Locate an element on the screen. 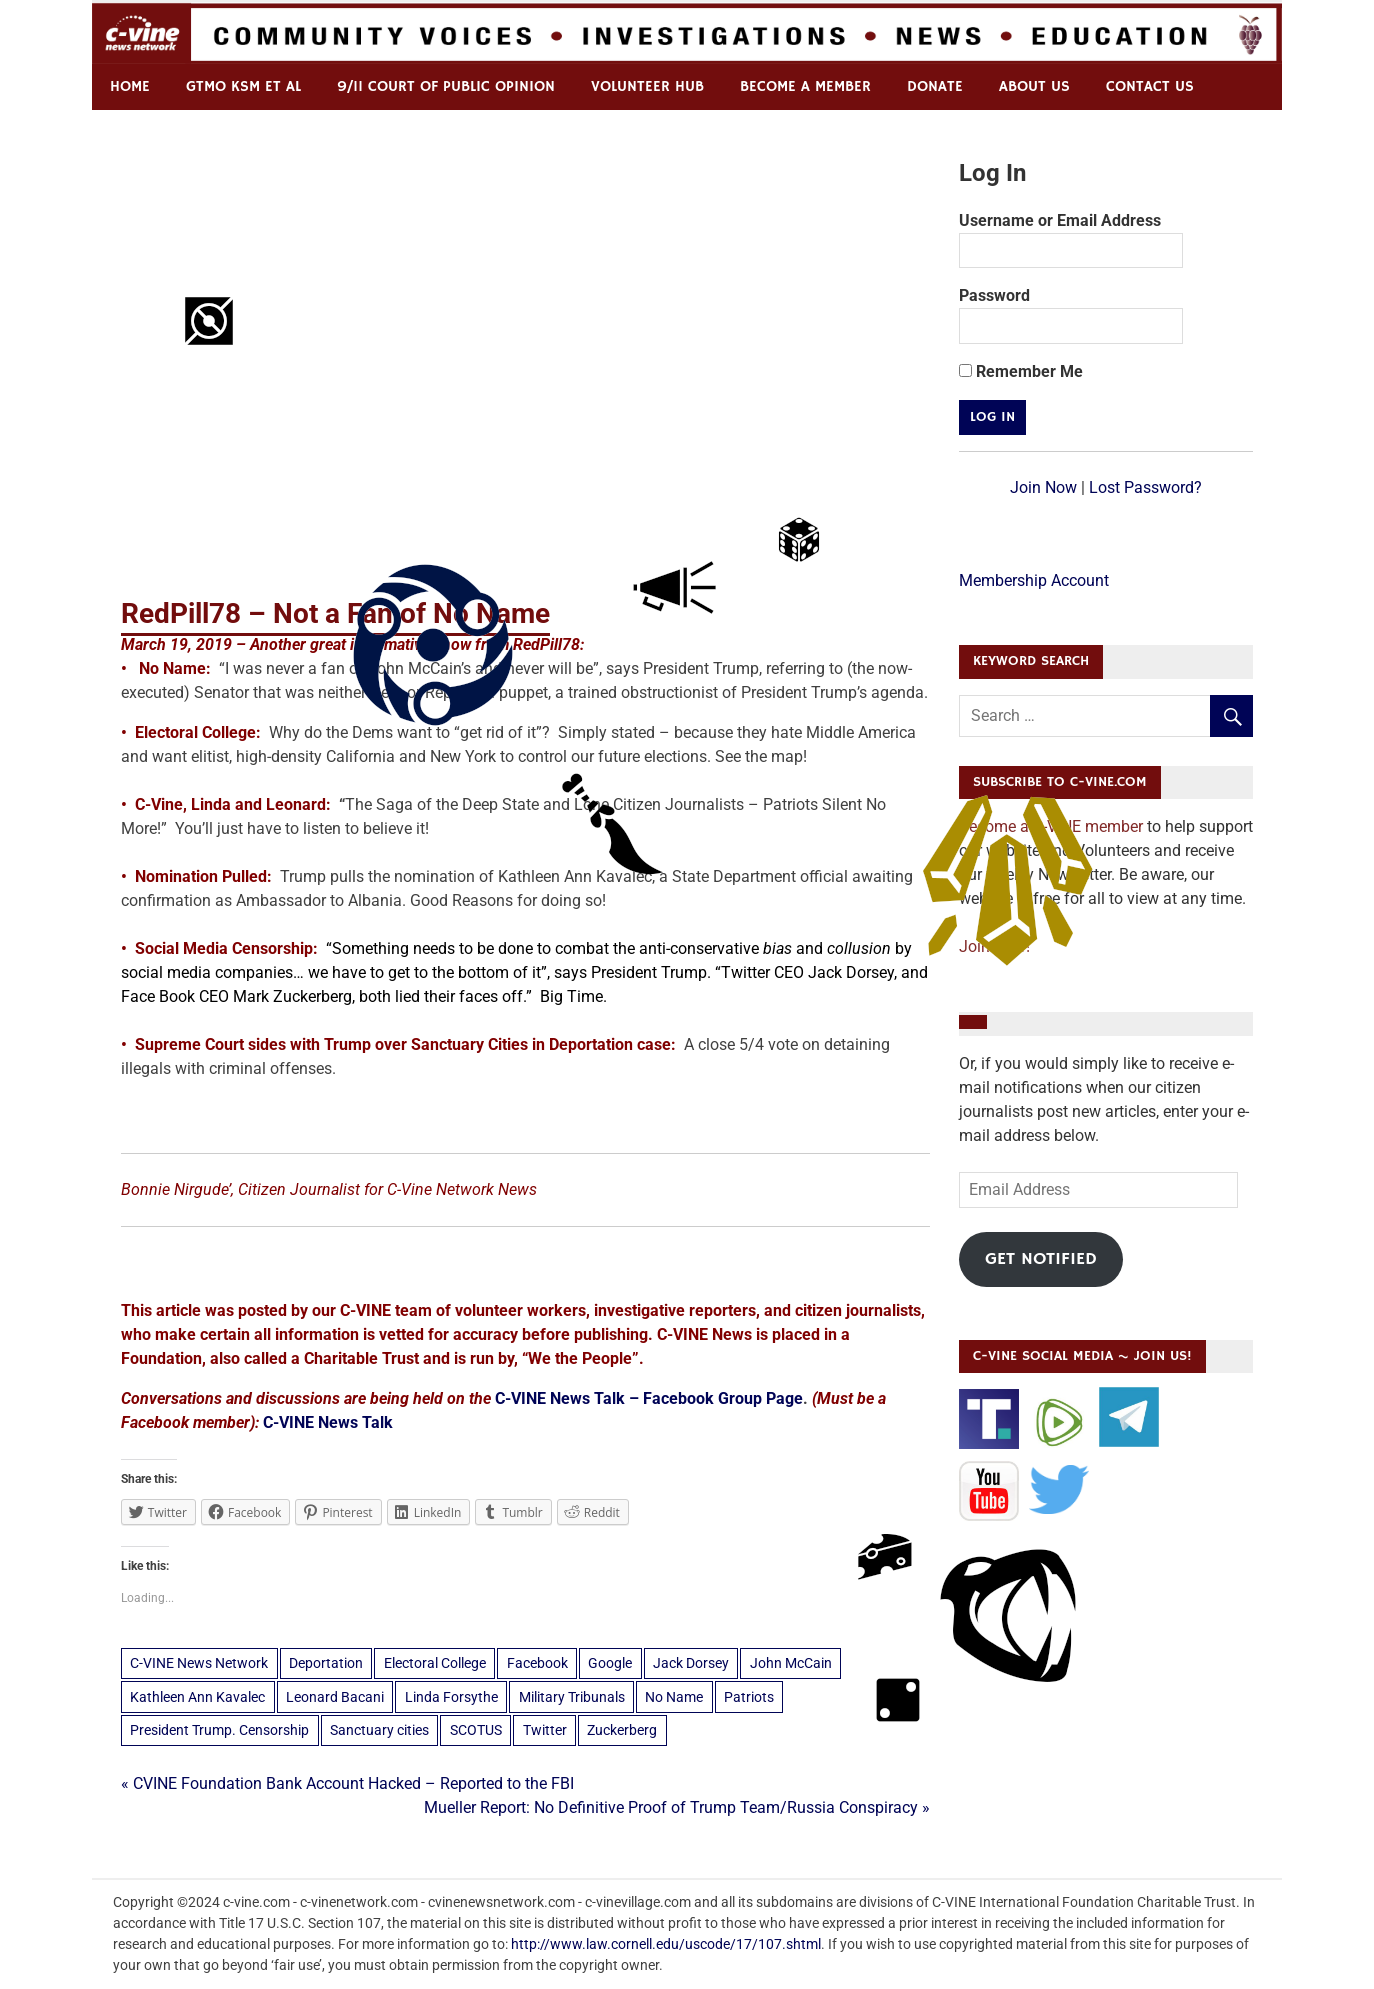  indicates a beast or creature type in a game interface is located at coordinates (1008, 1615).